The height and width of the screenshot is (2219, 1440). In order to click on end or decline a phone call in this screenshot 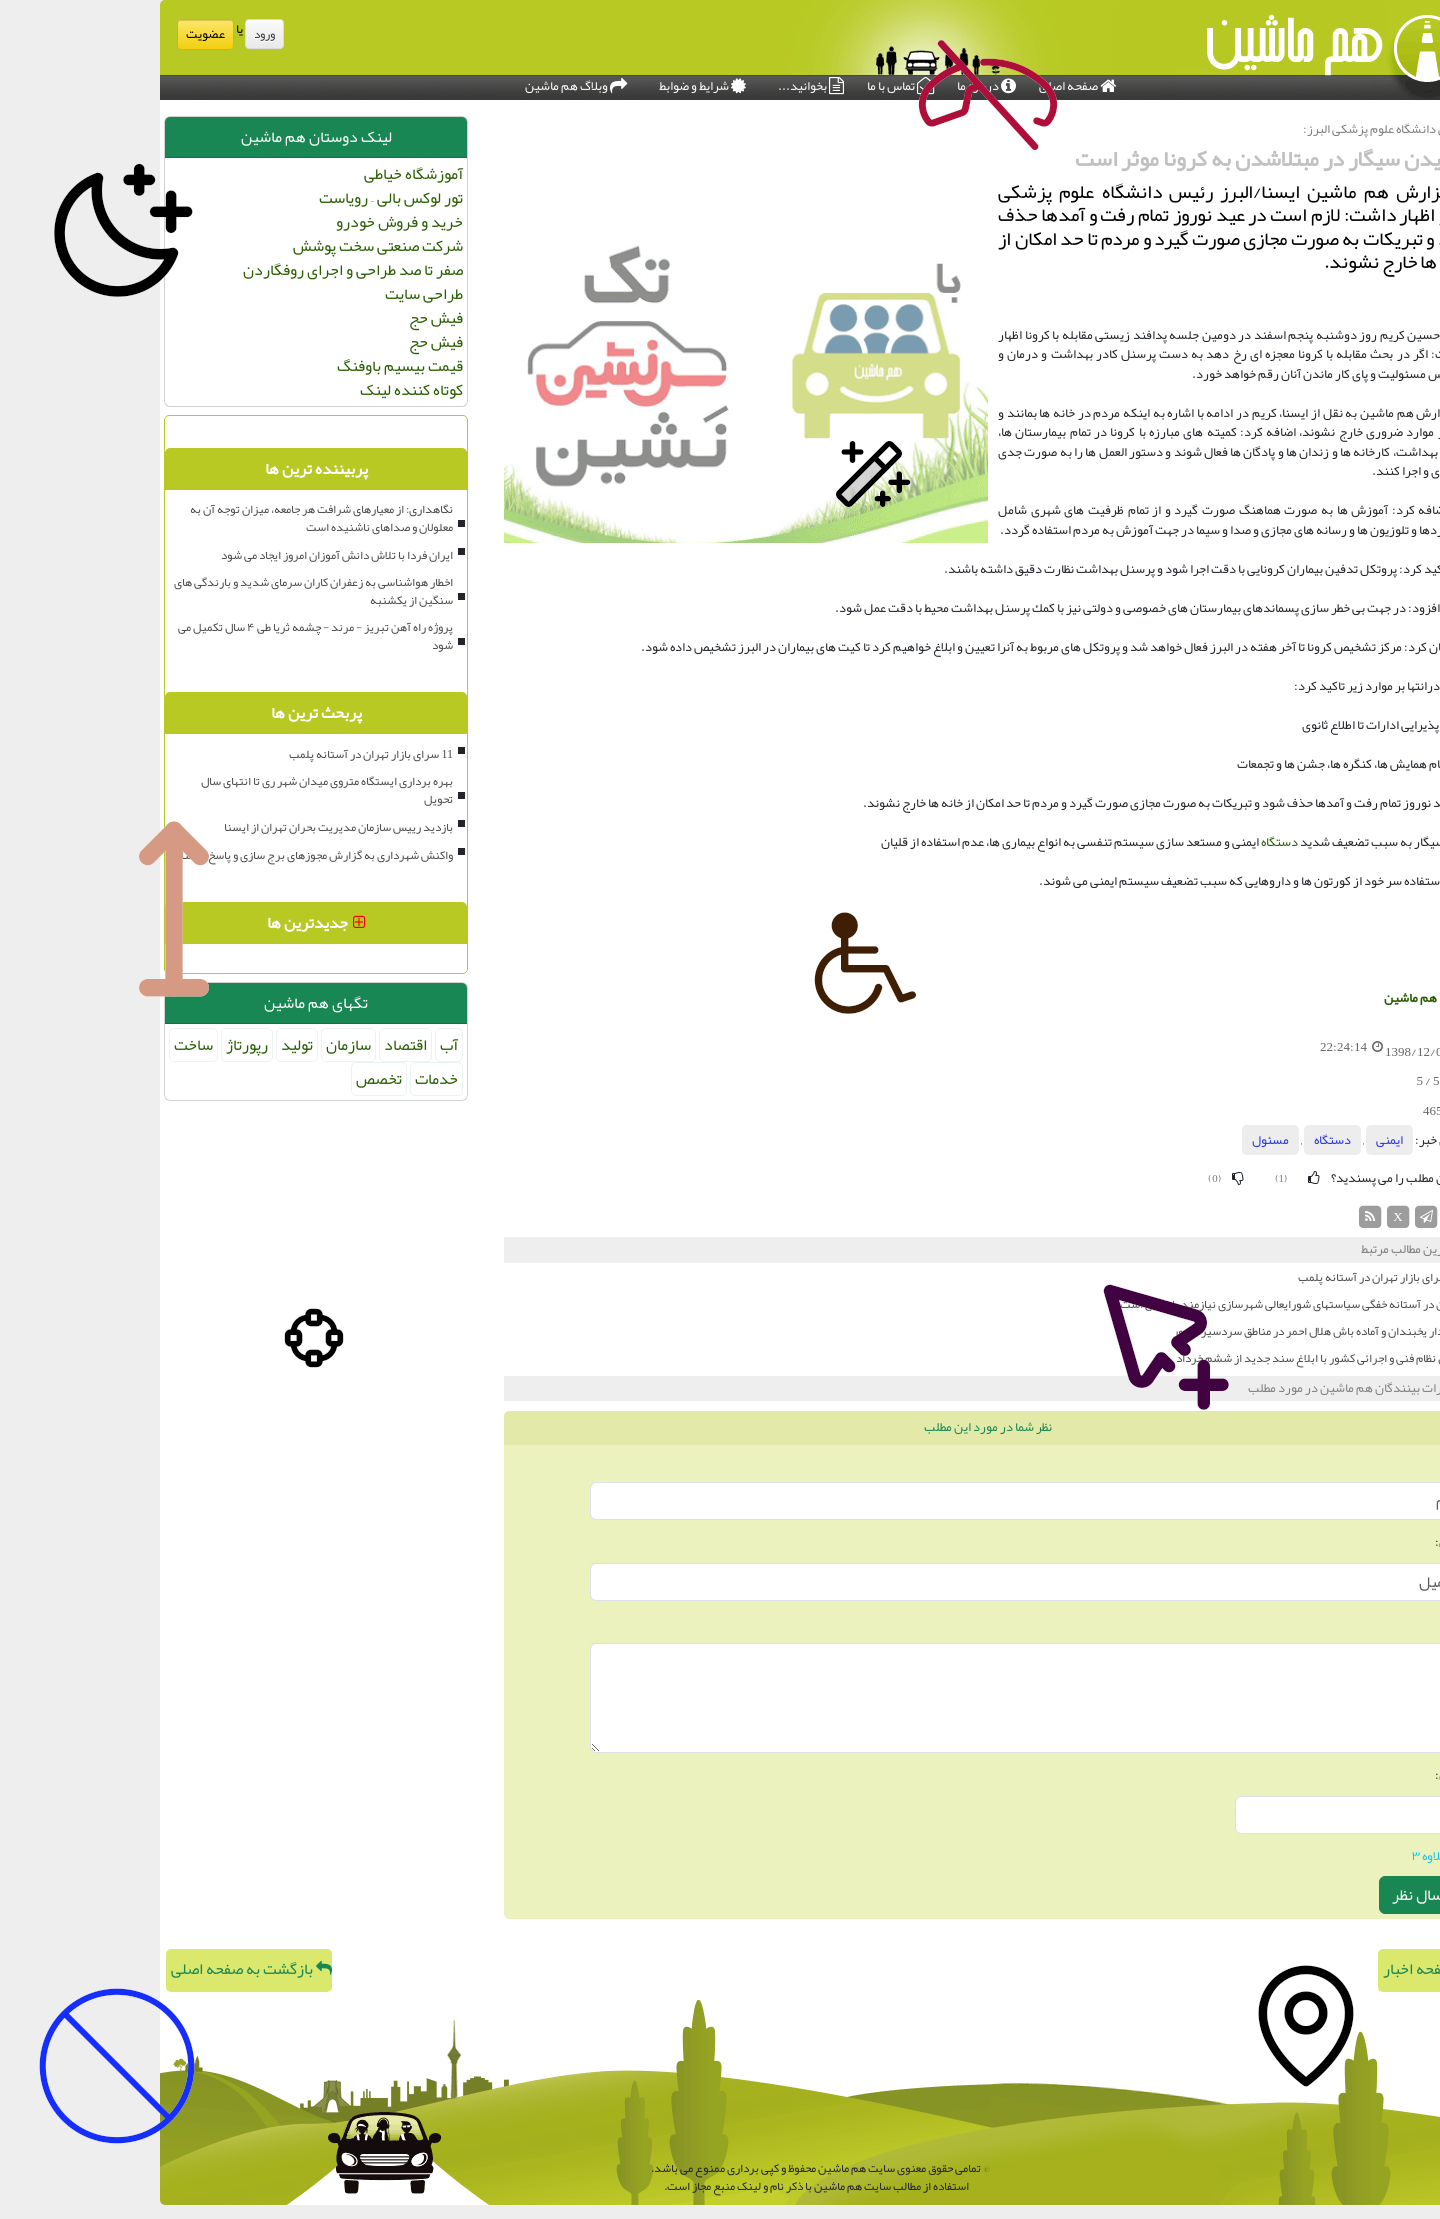, I will do `click(988, 95)`.